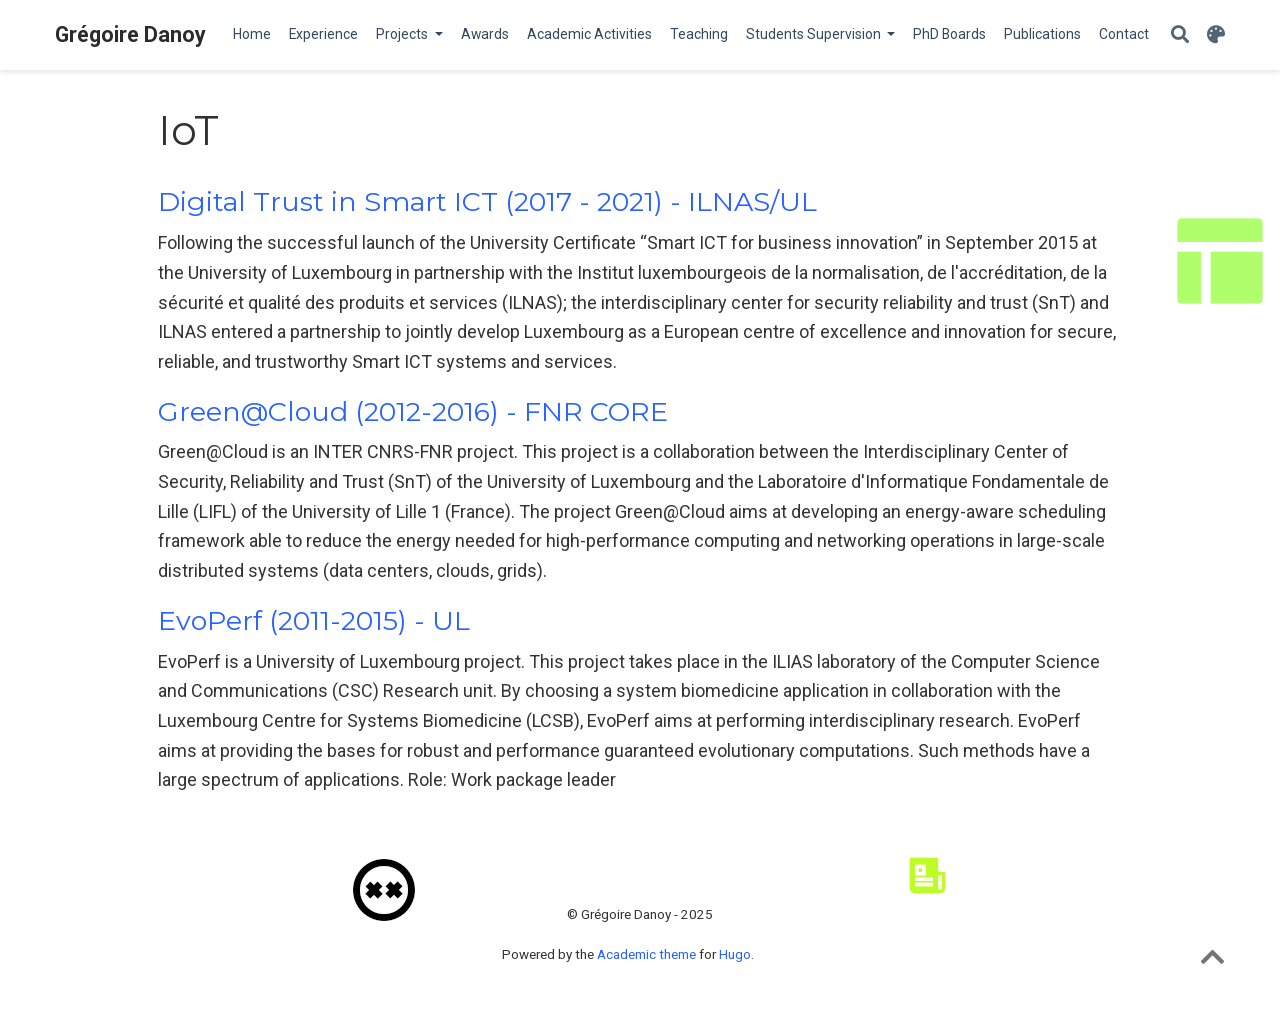 This screenshot has width=1280, height=1020. What do you see at coordinates (1220, 261) in the screenshot?
I see `switch to header and sidebar layout view` at bounding box center [1220, 261].